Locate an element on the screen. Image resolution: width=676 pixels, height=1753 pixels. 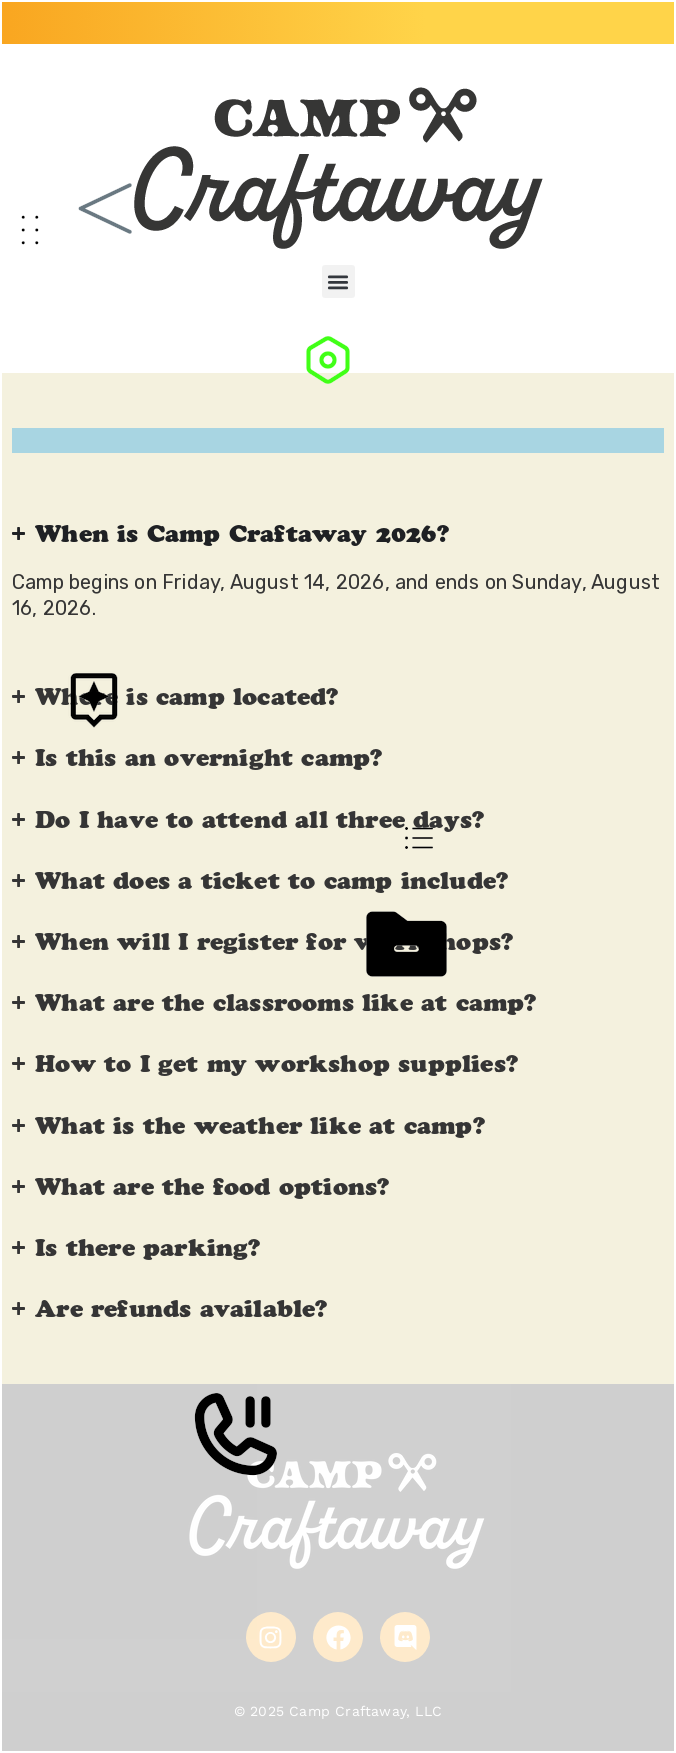
view items in a bulleted list format is located at coordinates (419, 838).